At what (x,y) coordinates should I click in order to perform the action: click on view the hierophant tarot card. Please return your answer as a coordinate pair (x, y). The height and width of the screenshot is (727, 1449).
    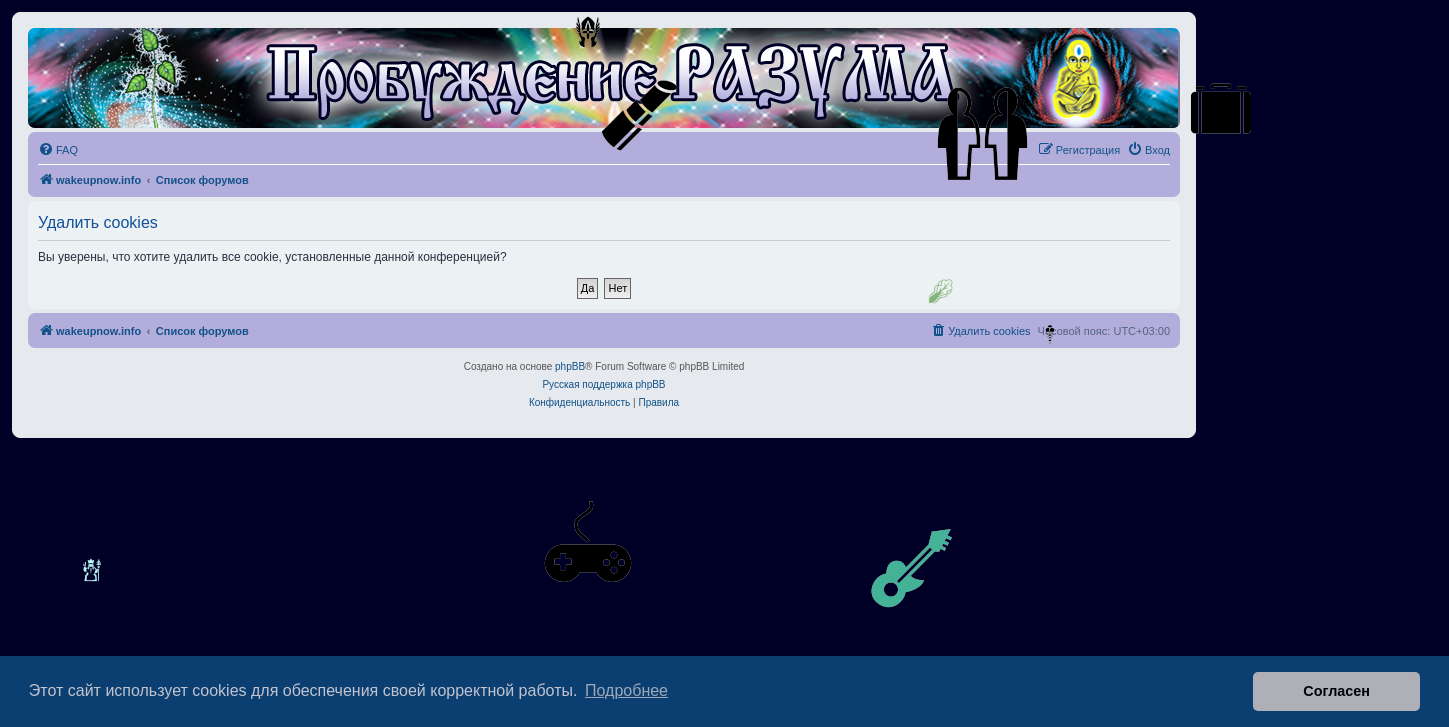
    Looking at the image, I should click on (92, 570).